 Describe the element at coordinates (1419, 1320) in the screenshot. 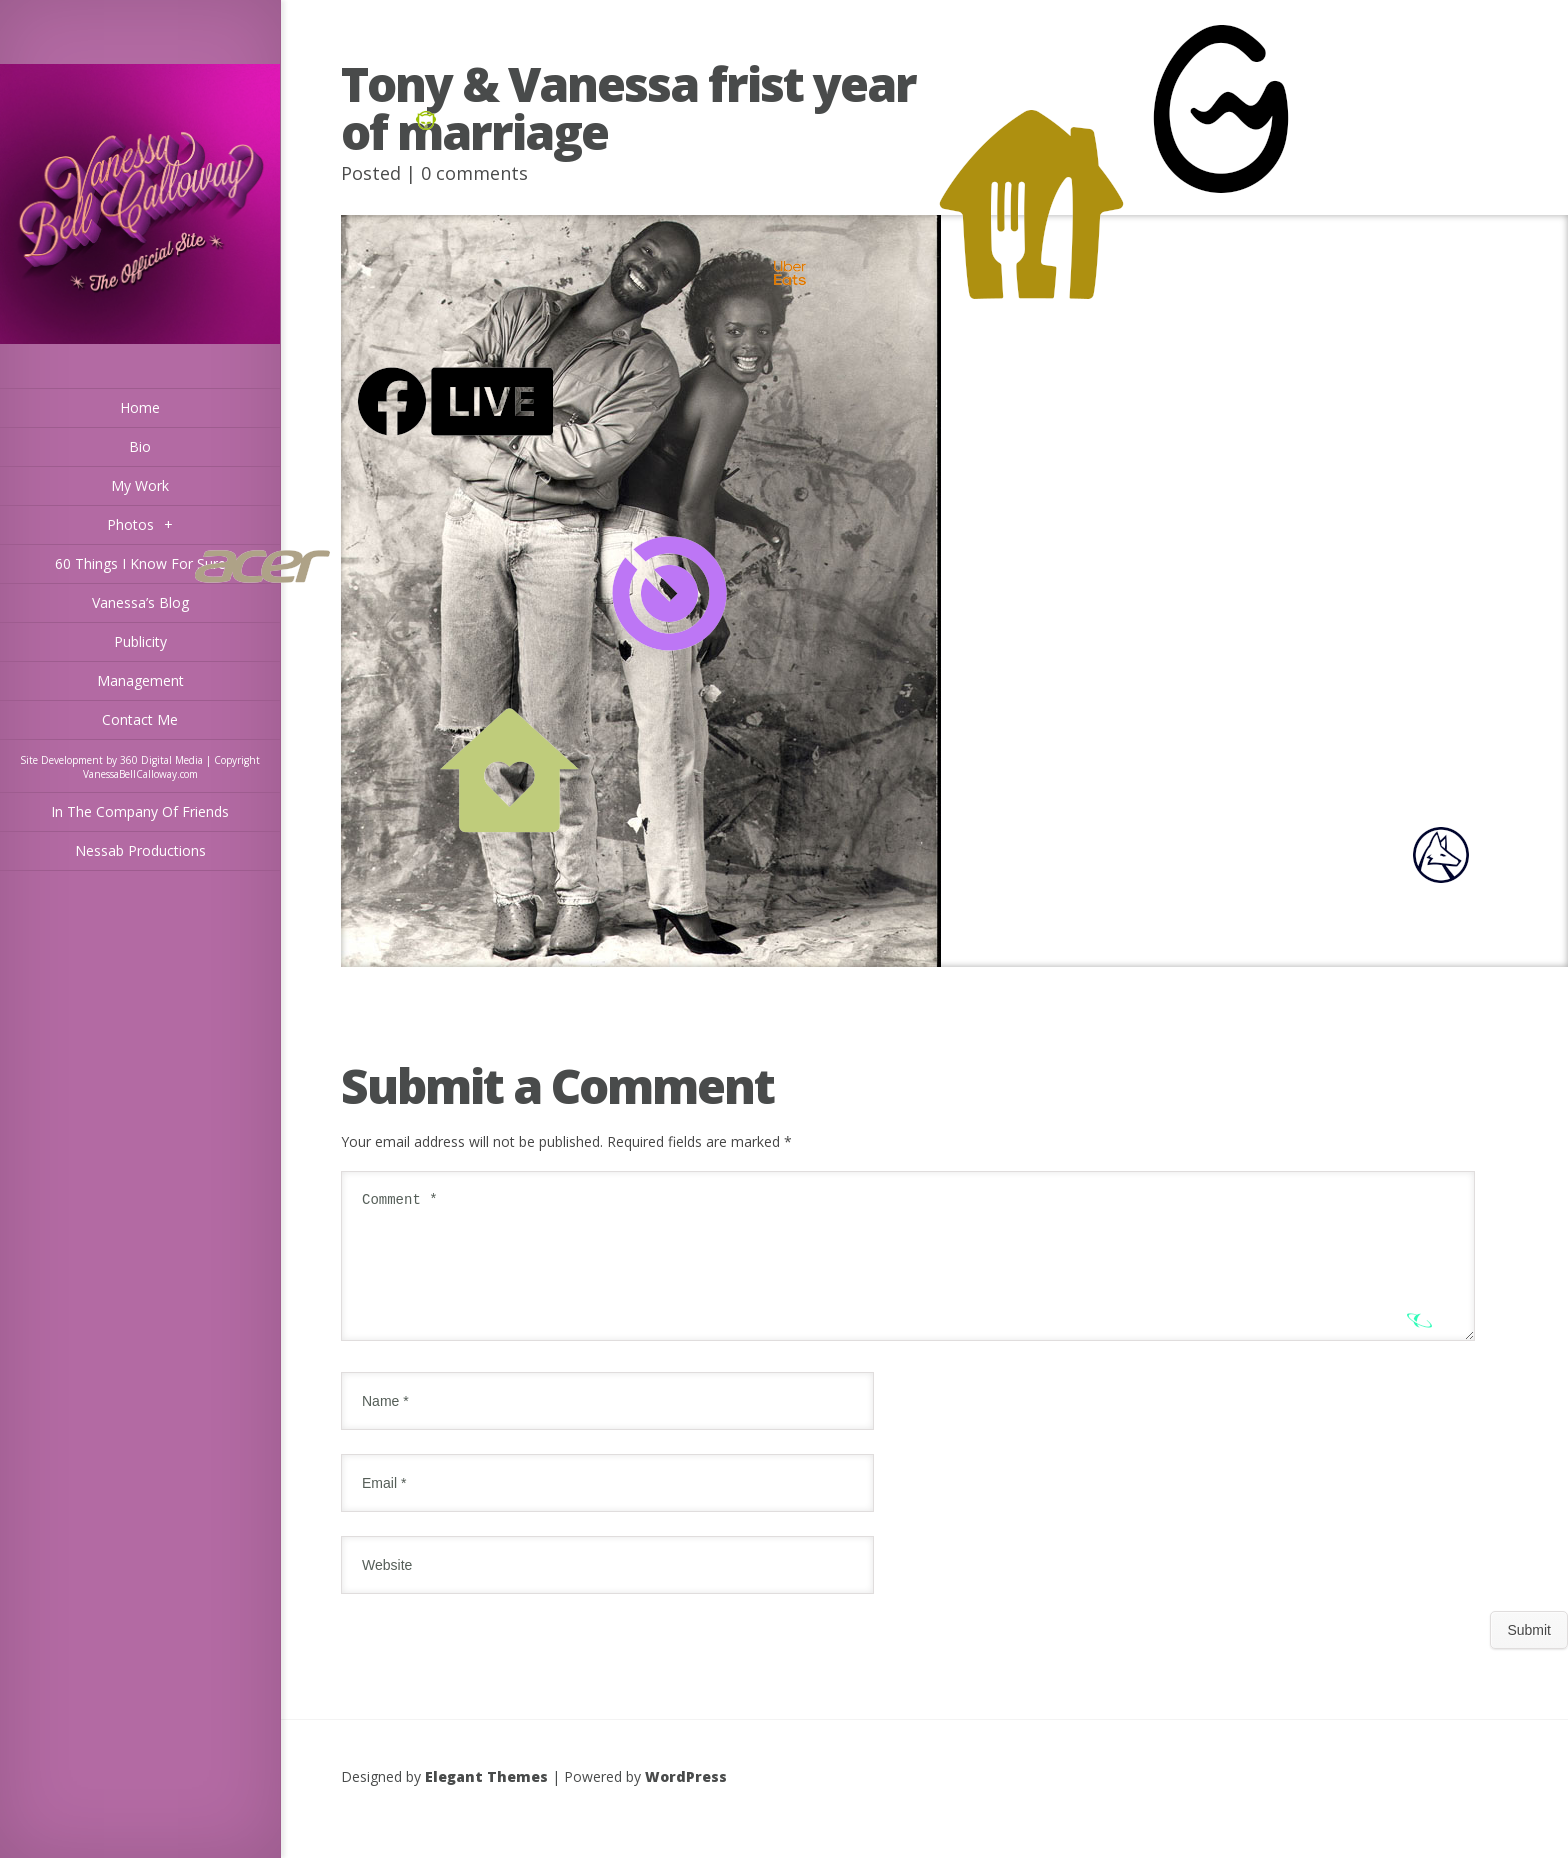

I see `saturn brand logo` at that location.